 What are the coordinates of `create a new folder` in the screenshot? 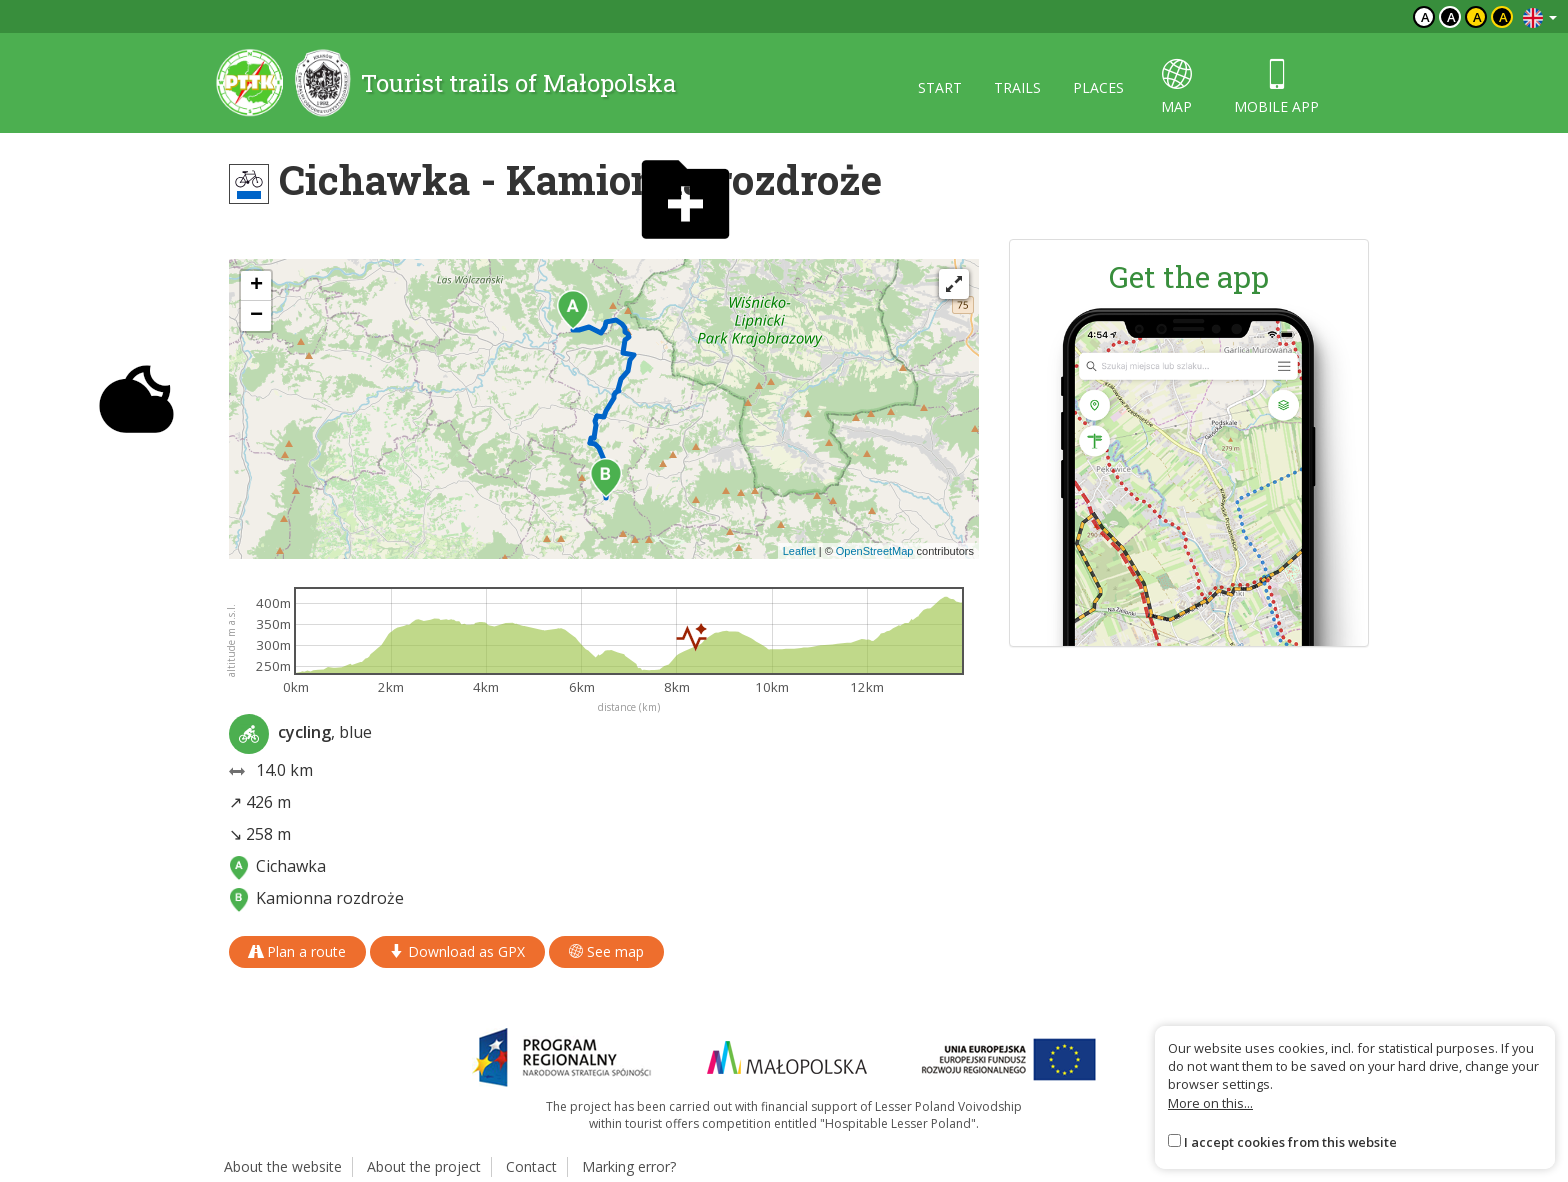 It's located at (685, 199).